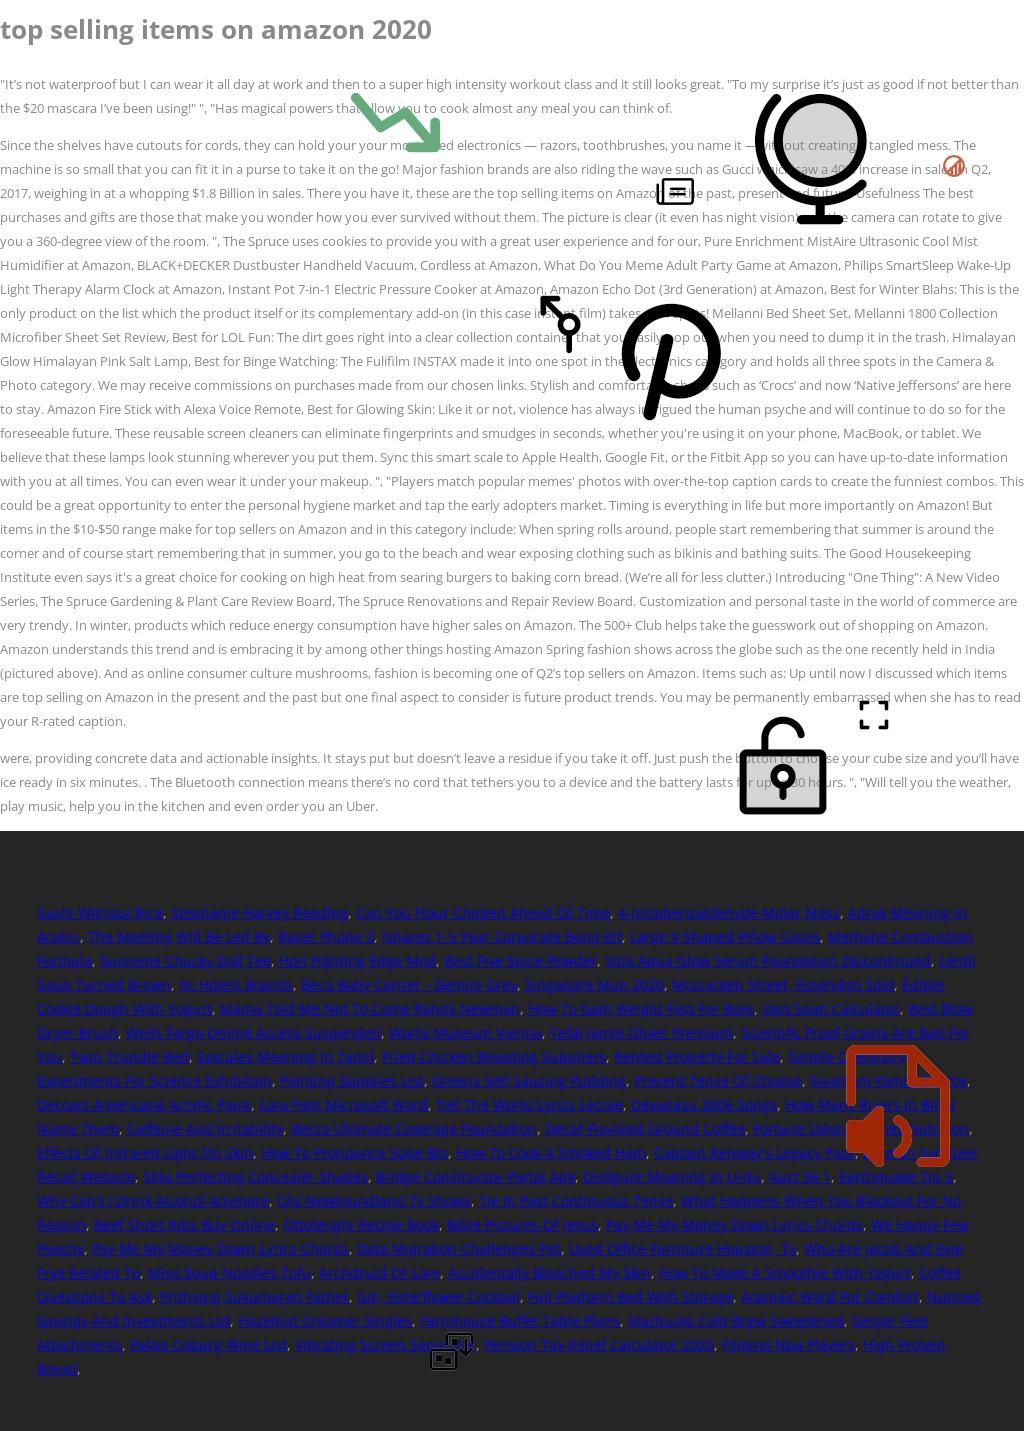  Describe the element at coordinates (395, 122) in the screenshot. I see `indicates a downward trend or decline` at that location.